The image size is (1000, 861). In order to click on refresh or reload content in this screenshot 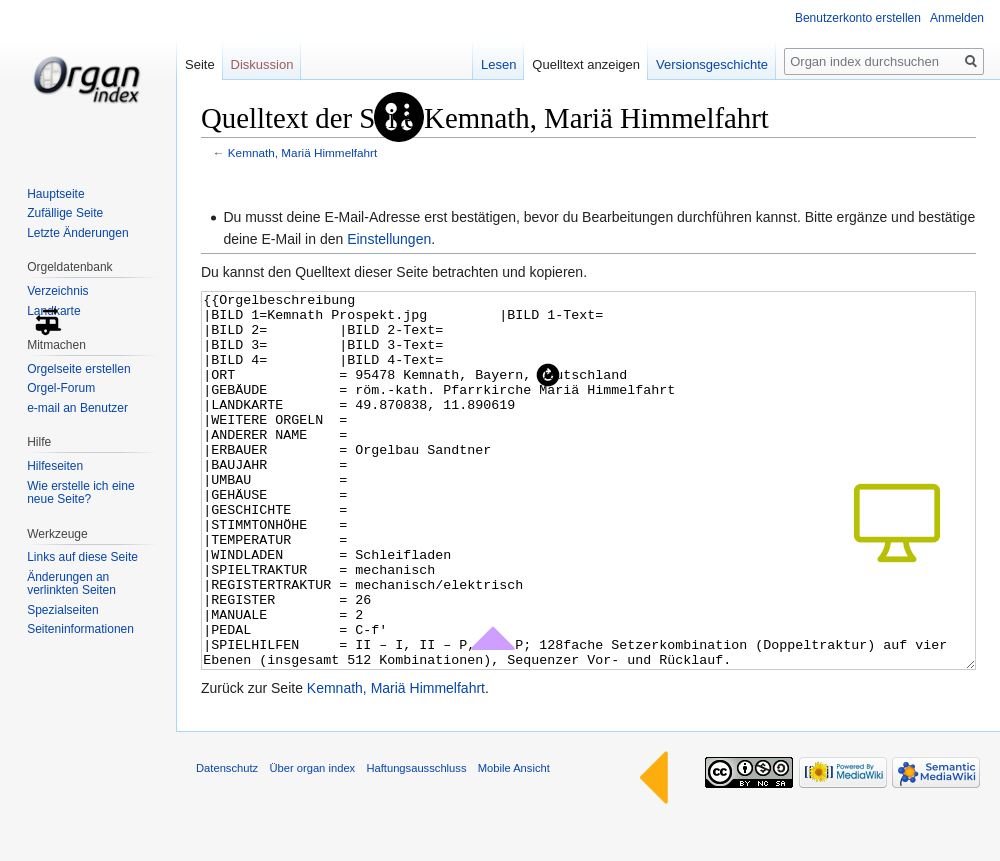, I will do `click(548, 375)`.